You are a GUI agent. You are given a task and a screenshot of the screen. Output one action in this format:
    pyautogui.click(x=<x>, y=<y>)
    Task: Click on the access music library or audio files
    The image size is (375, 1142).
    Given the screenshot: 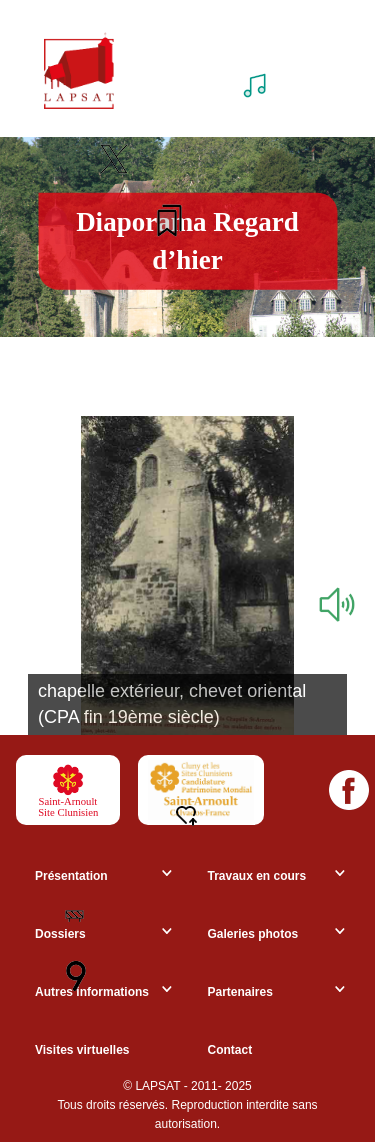 What is the action you would take?
    pyautogui.click(x=256, y=86)
    